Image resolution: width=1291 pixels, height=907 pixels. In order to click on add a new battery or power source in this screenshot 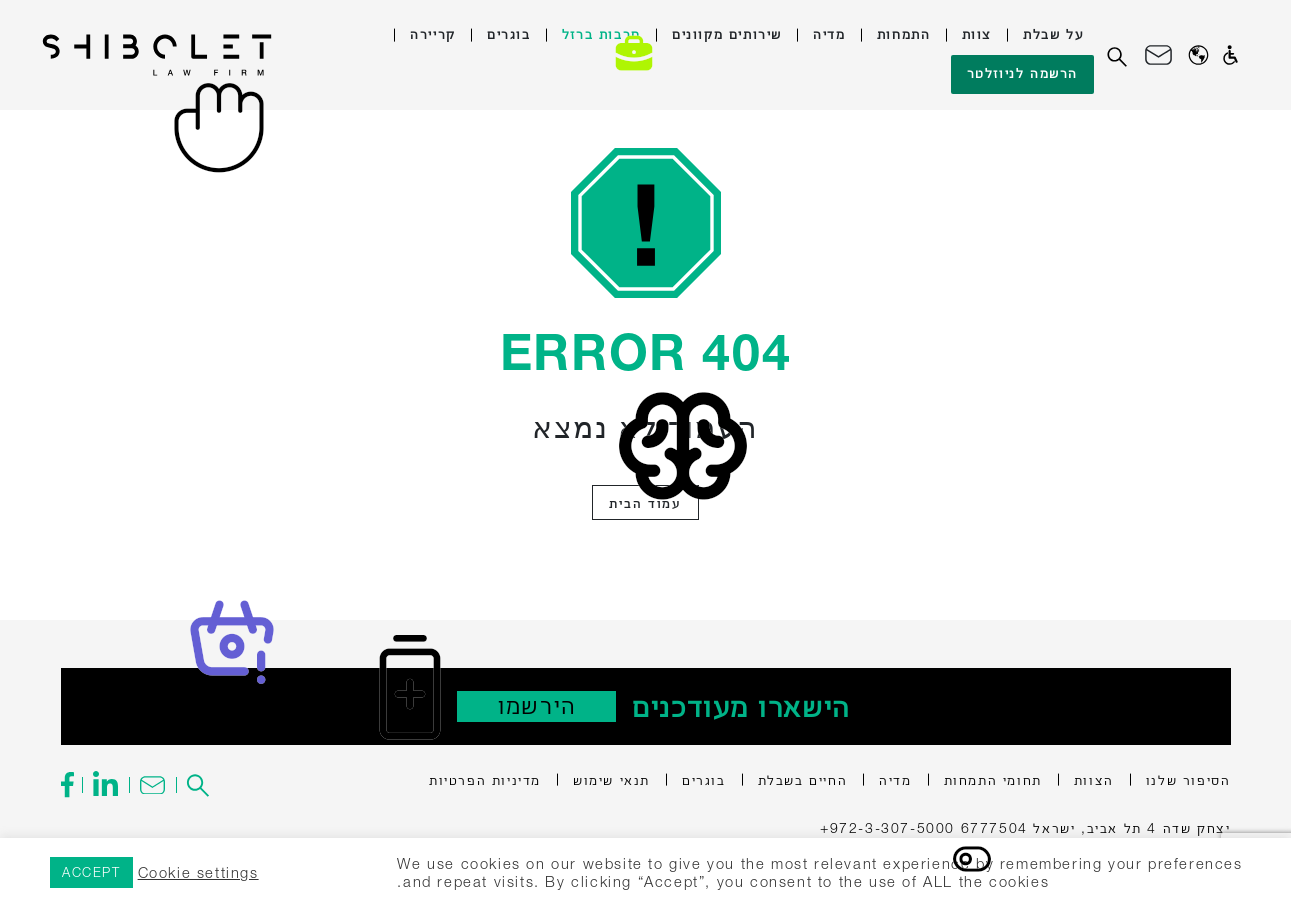, I will do `click(410, 689)`.